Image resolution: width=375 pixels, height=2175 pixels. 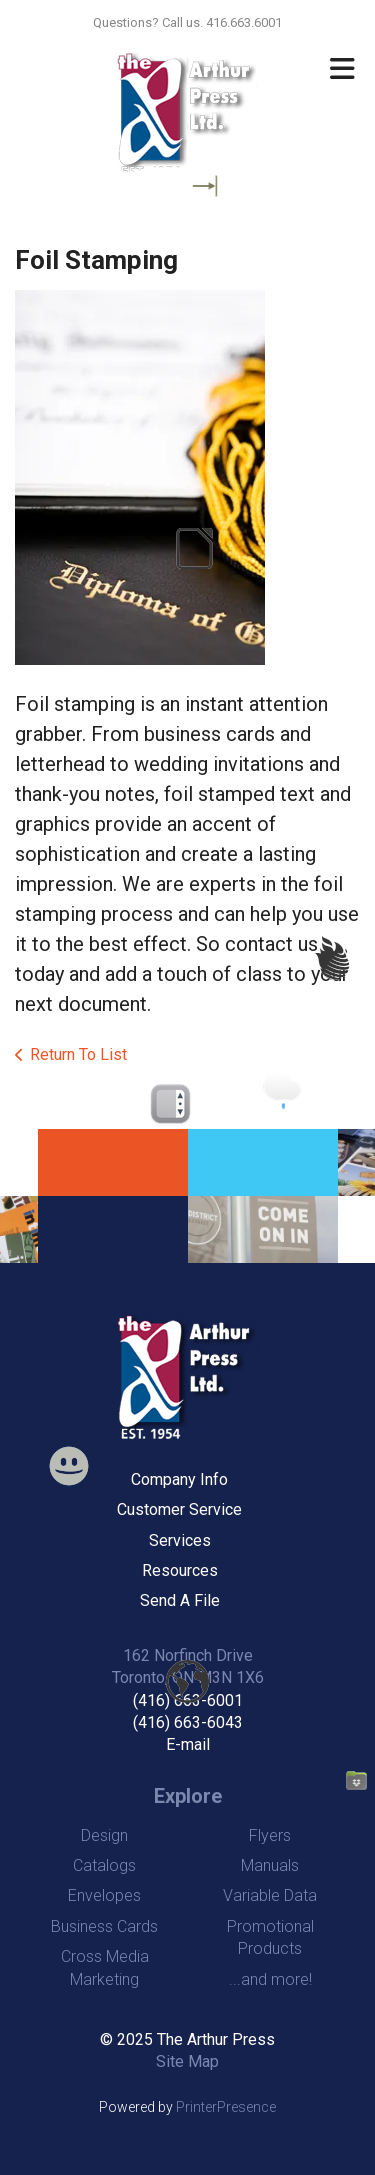 What do you see at coordinates (356, 1780) in the screenshot?
I see `open your dropbox folder` at bounding box center [356, 1780].